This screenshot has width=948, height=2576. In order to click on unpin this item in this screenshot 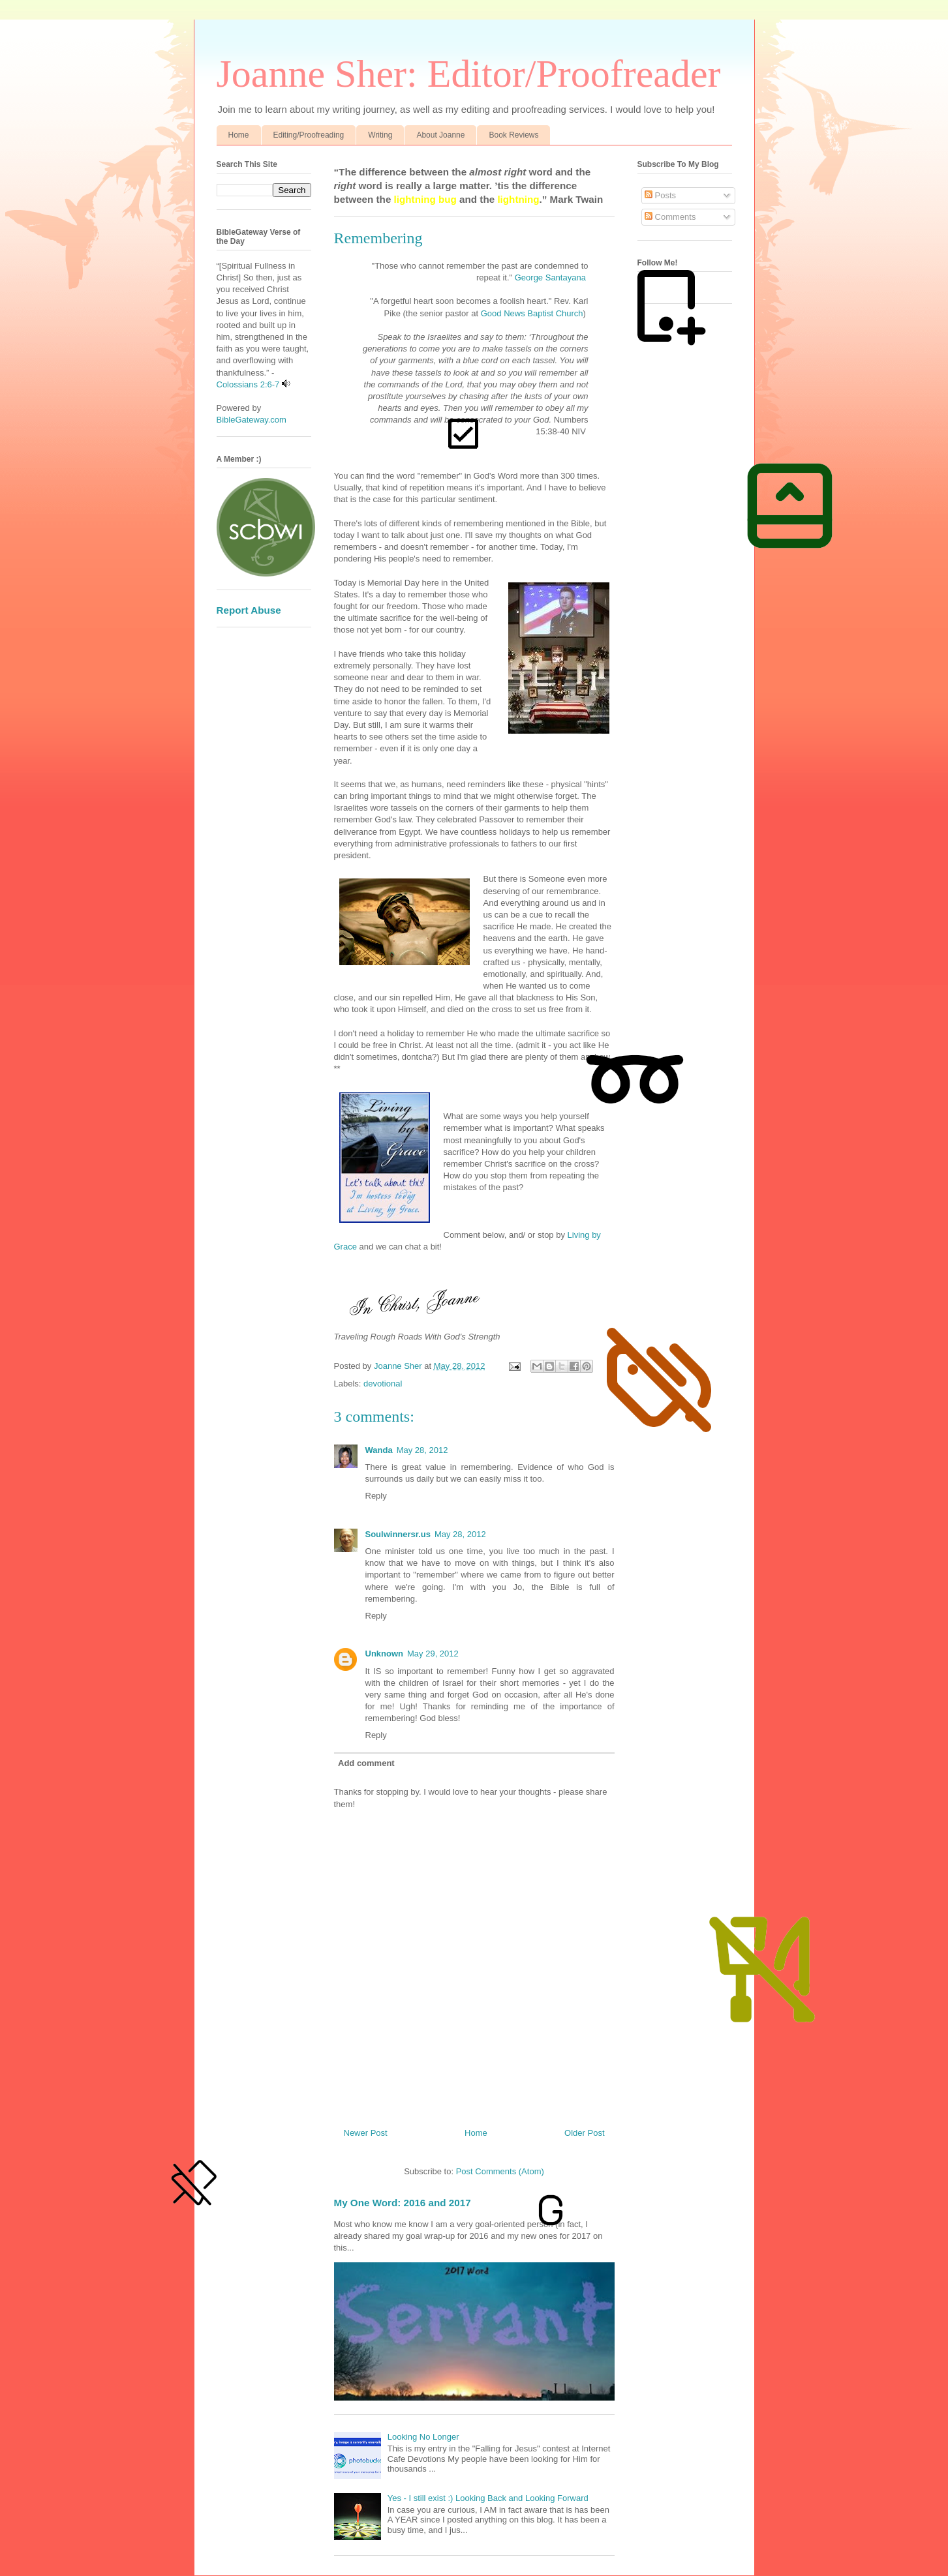, I will do `click(192, 2184)`.